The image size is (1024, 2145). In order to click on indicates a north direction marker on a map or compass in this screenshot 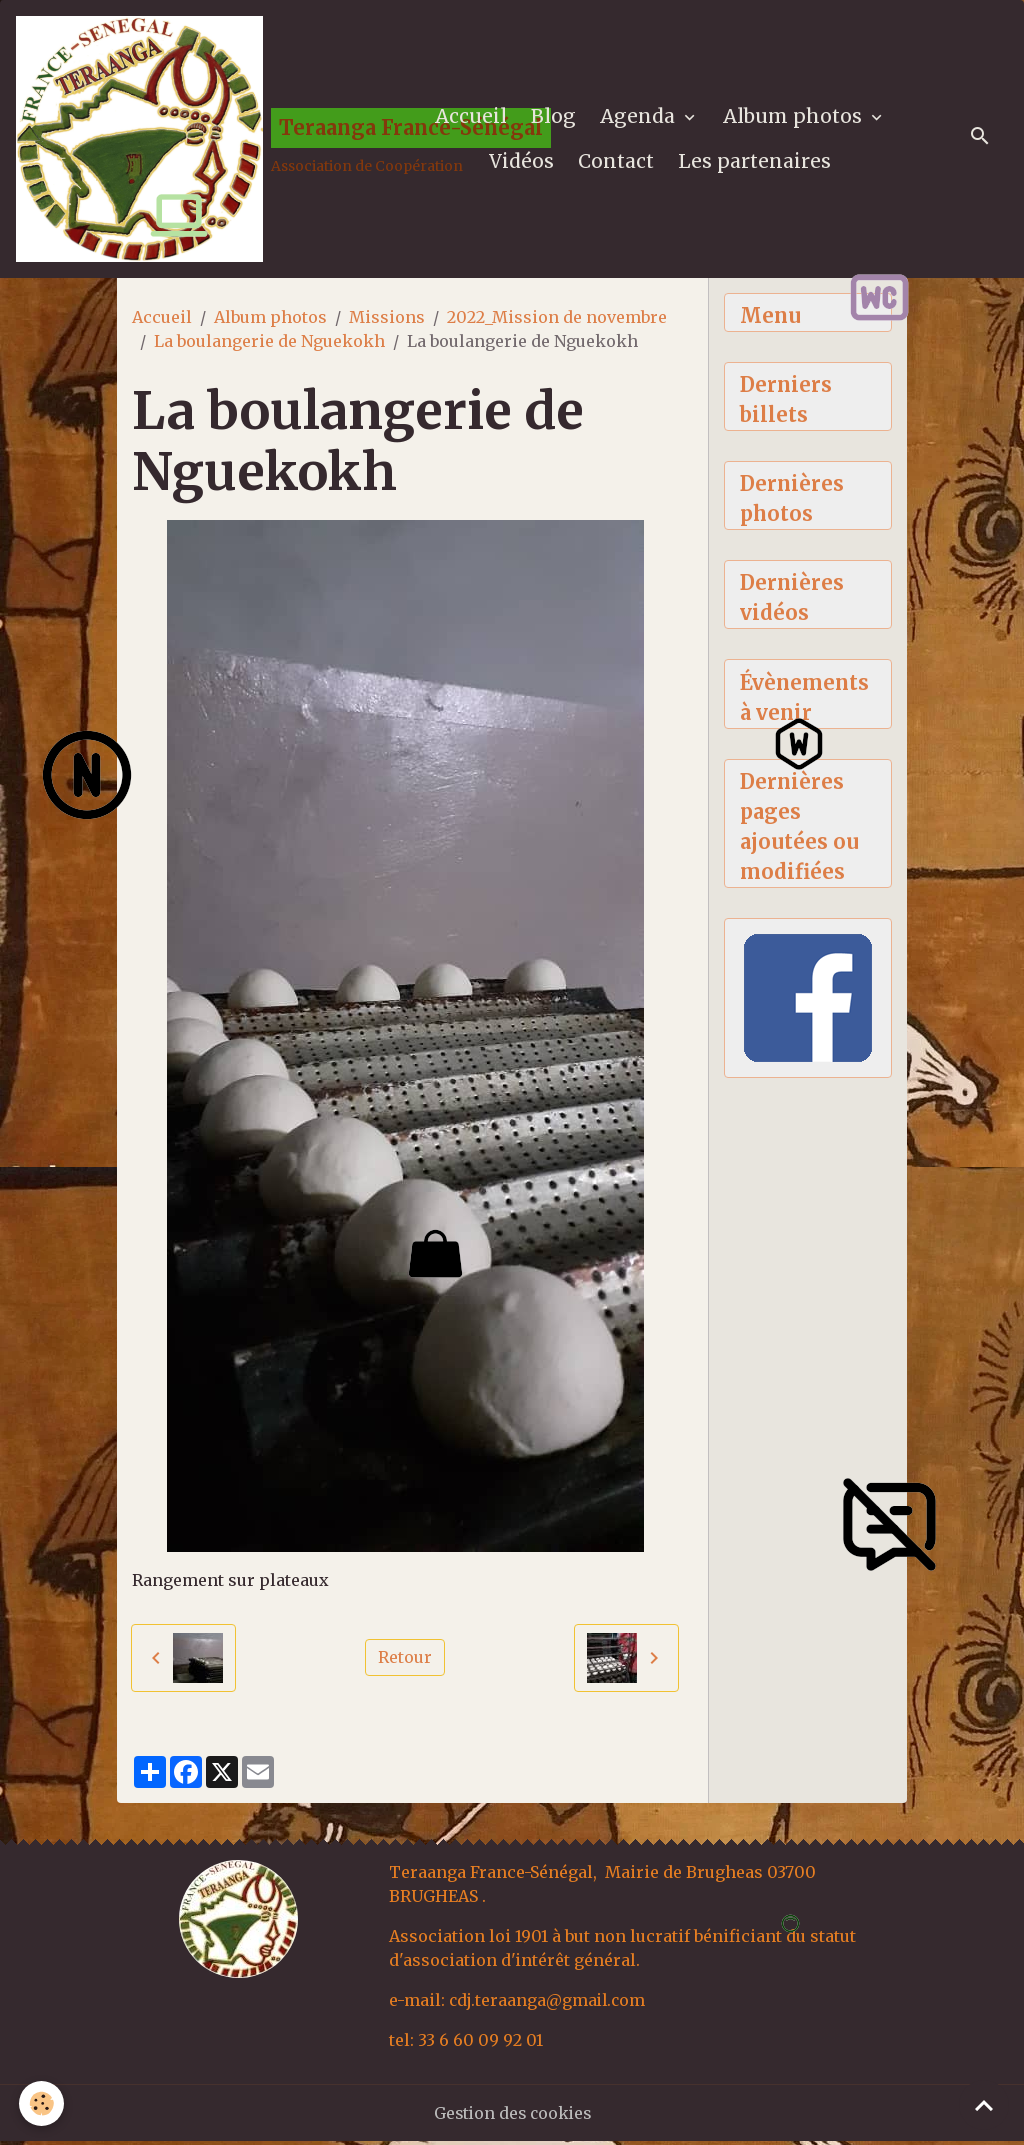, I will do `click(87, 775)`.